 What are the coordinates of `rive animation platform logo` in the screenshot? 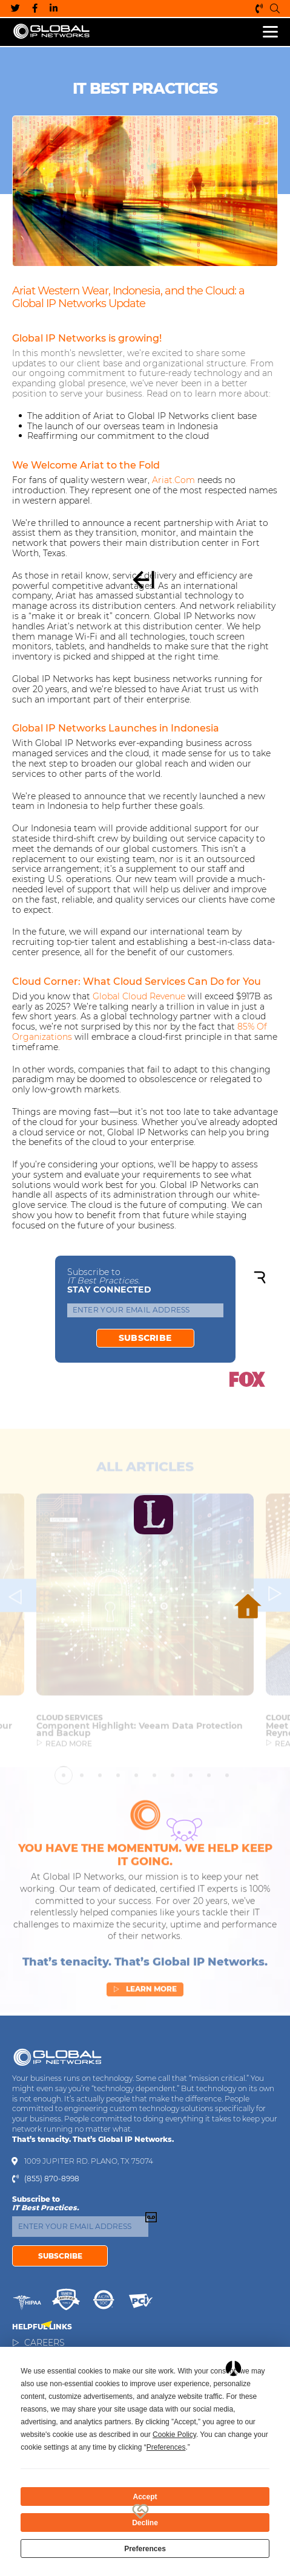 It's located at (260, 1277).